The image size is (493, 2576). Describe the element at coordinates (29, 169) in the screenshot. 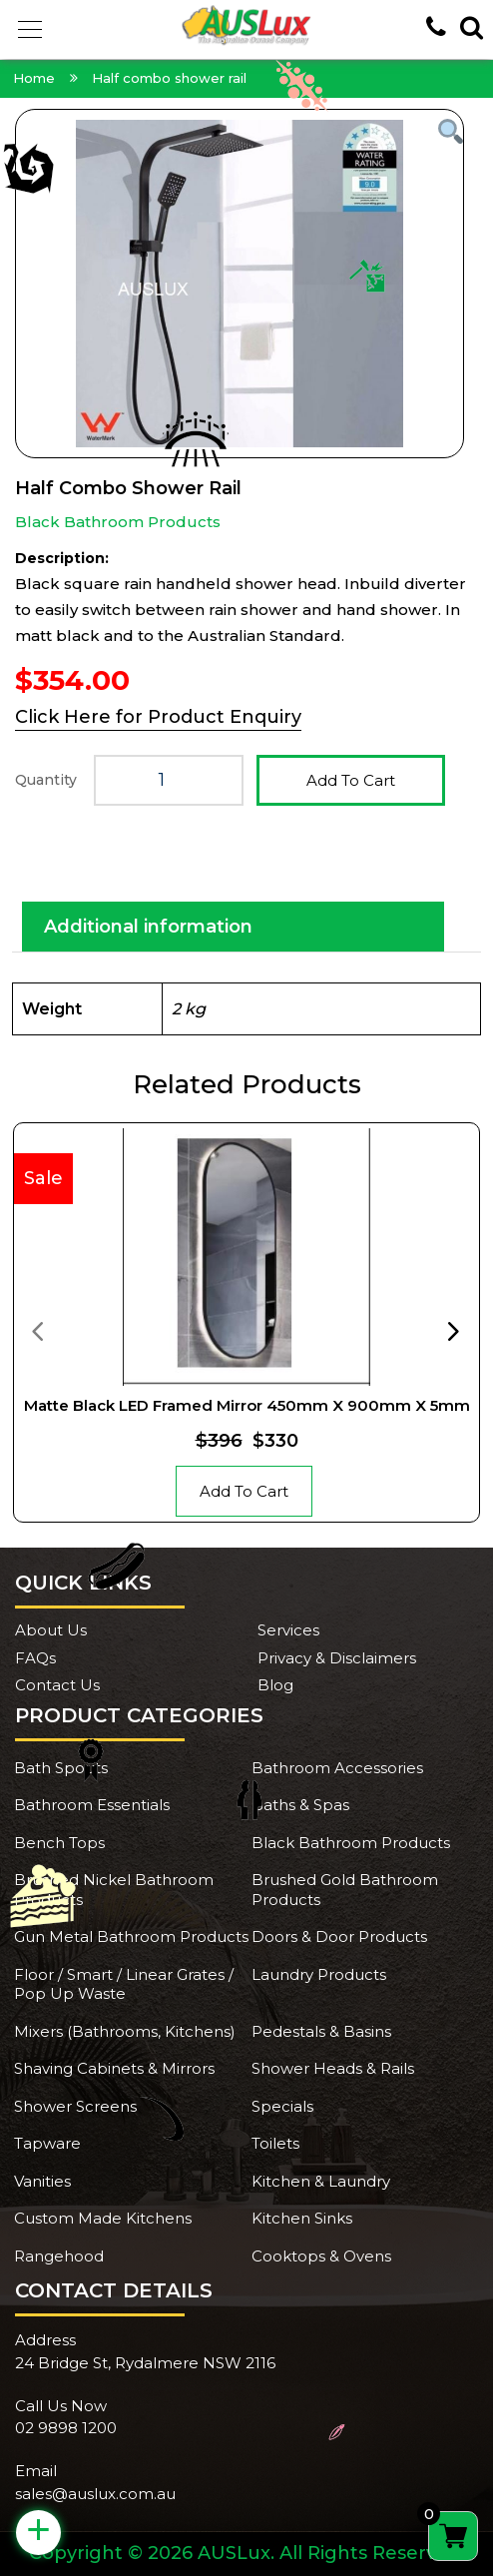

I see `represents a tentacle monster or creature ability in a game` at that location.